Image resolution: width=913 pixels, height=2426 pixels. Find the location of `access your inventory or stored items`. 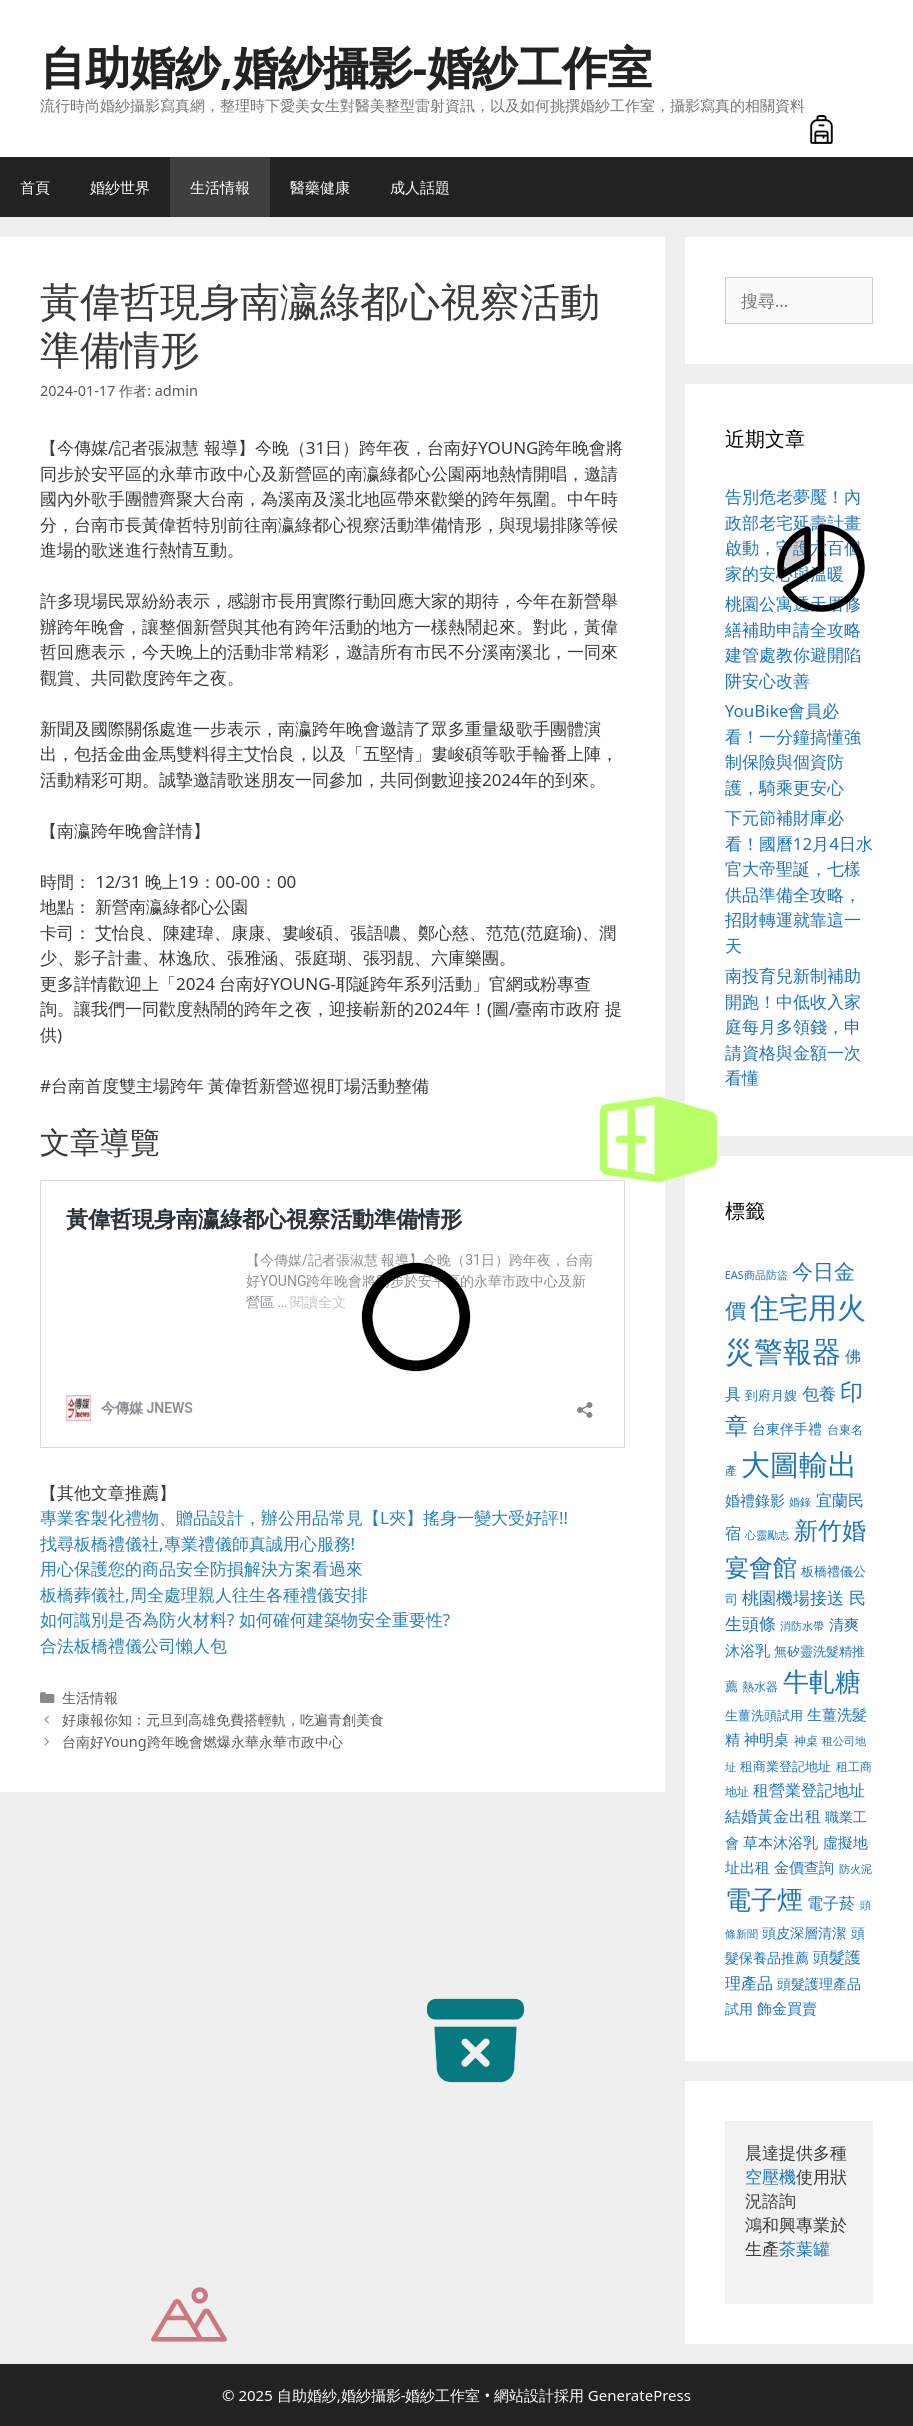

access your inventory or stored items is located at coordinates (821, 130).